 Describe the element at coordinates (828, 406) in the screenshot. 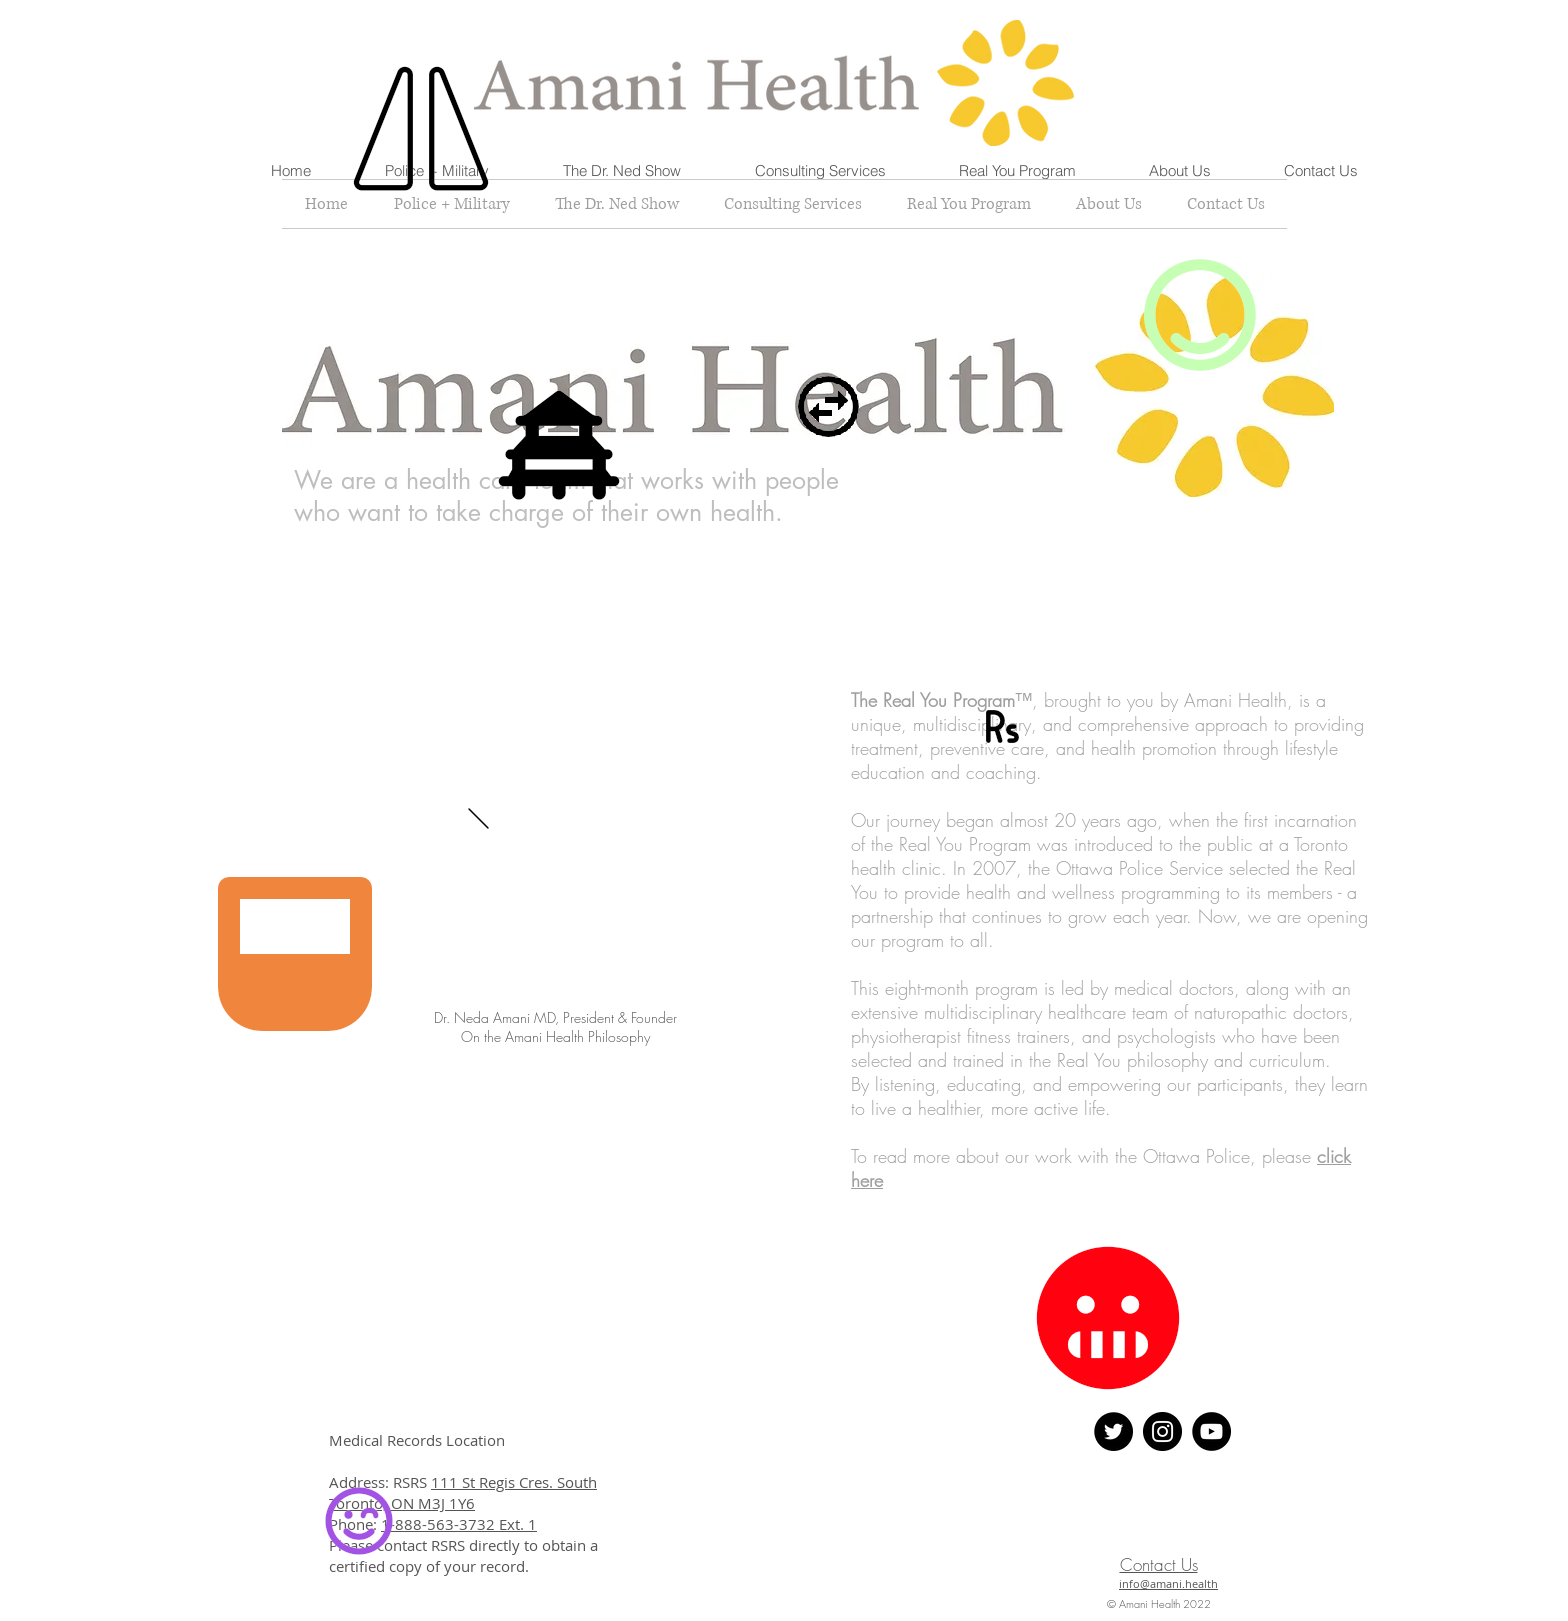

I see `swap or exchange items horizontally` at that location.